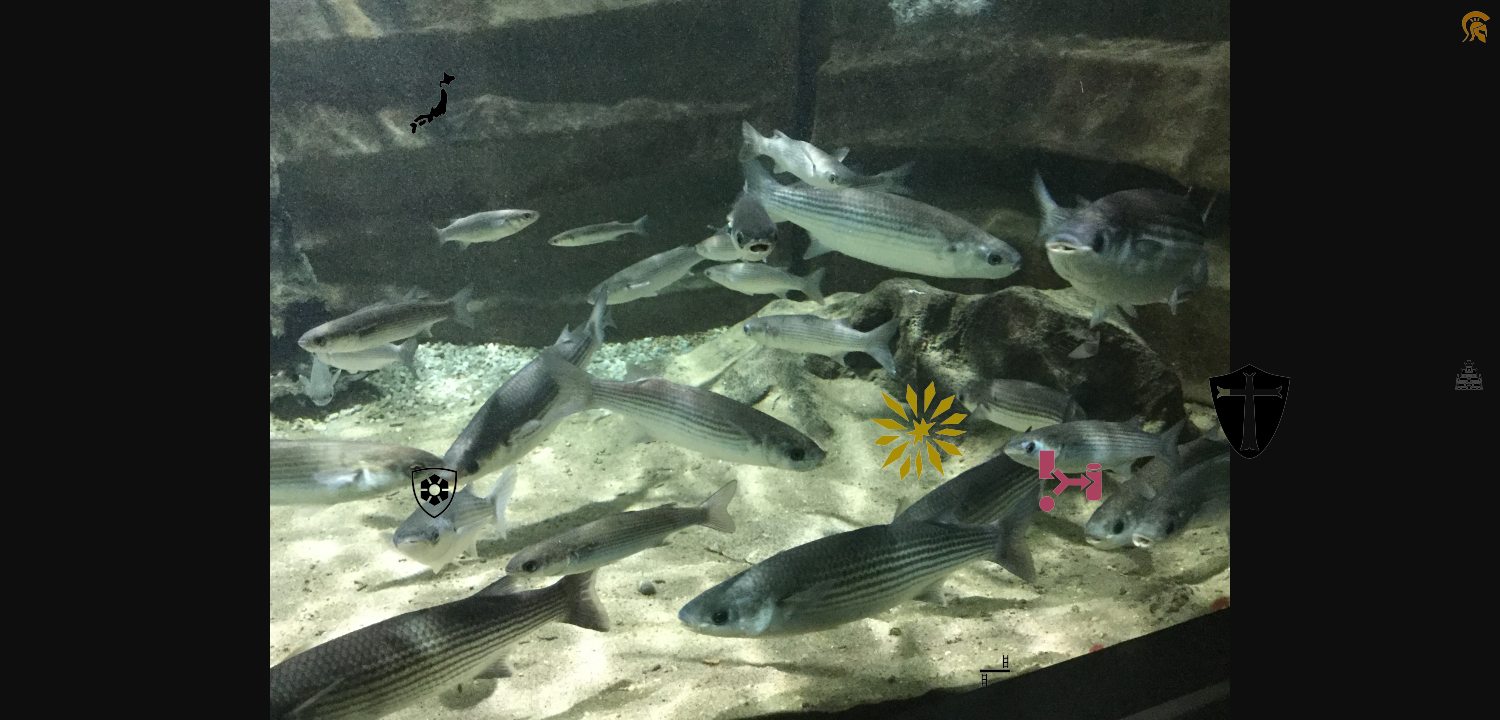 Image resolution: width=1500 pixels, height=720 pixels. Describe the element at coordinates (1476, 27) in the screenshot. I see `select warrior or spartan character class` at that location.